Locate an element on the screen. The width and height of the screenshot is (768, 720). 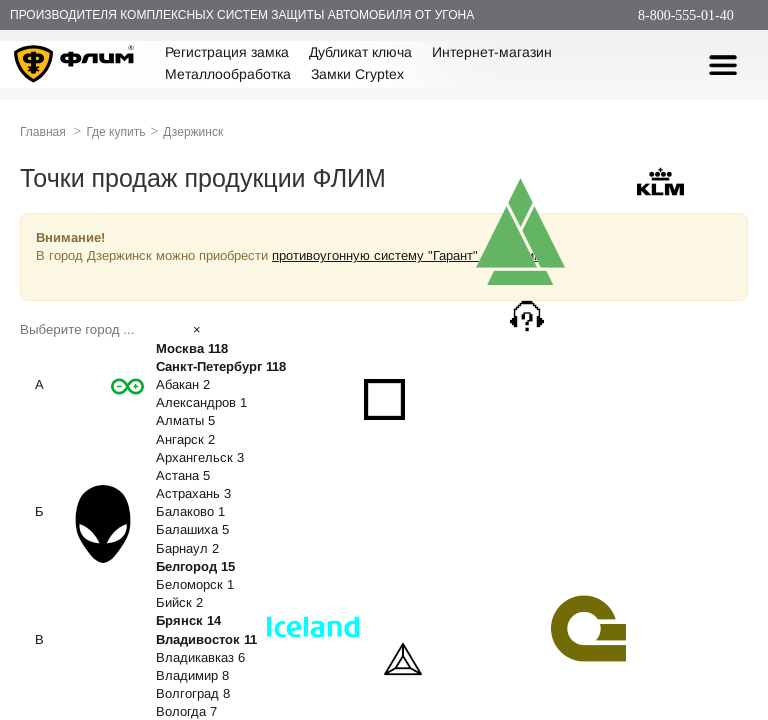
Iceland grocery store brand logo is located at coordinates (313, 627).